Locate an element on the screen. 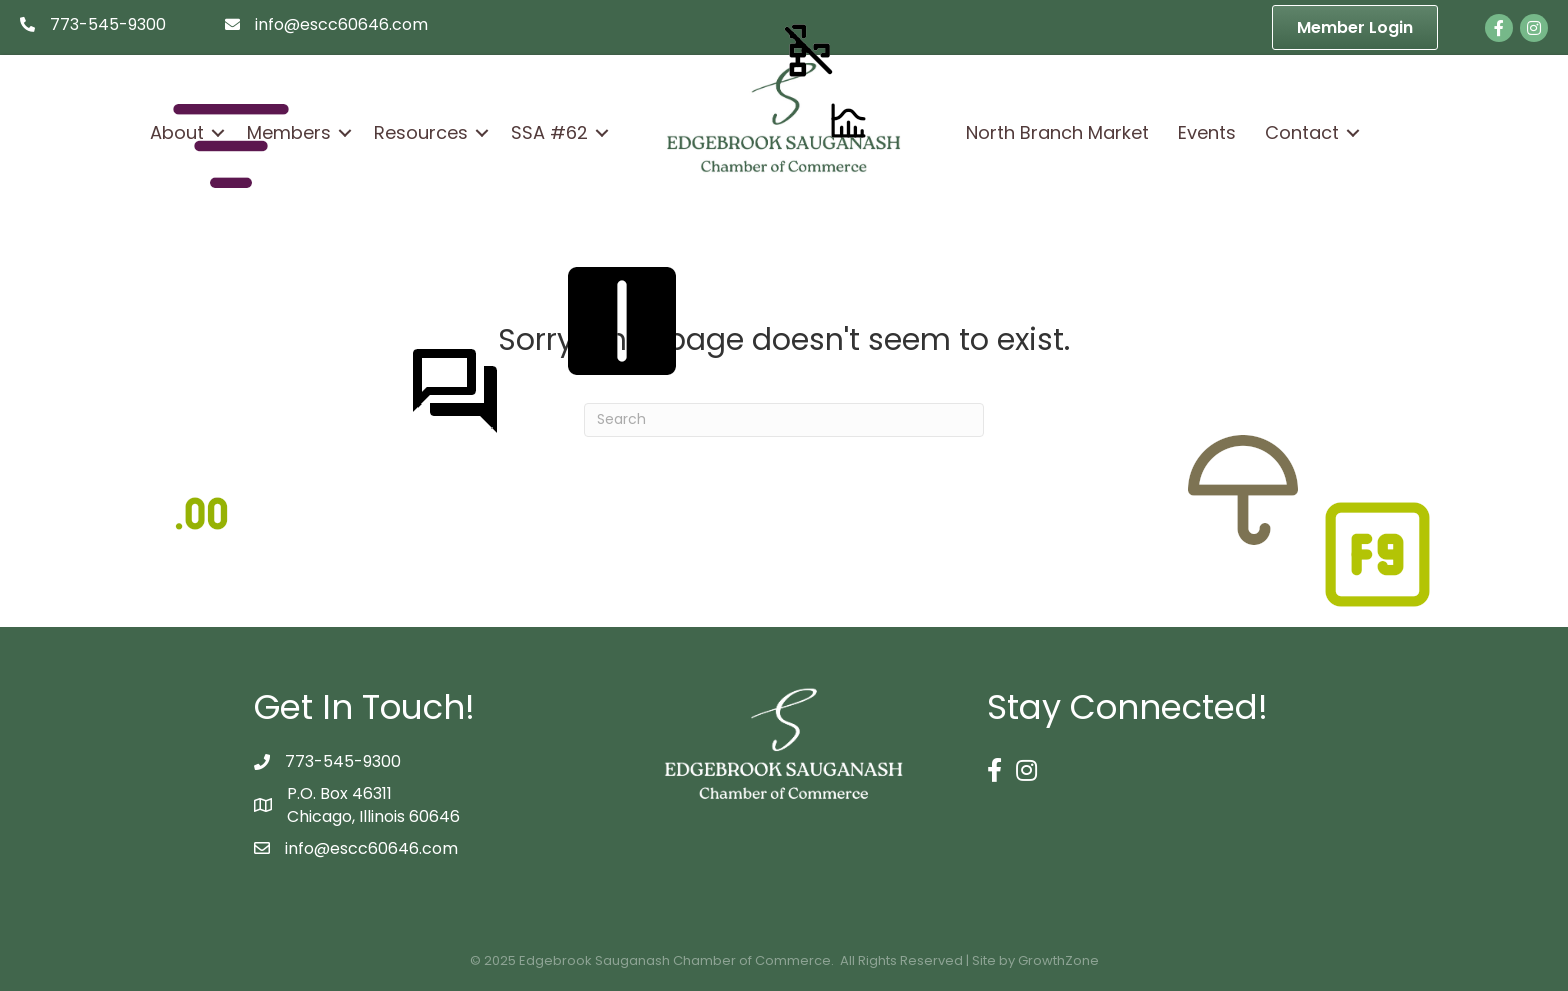  press F9 function key is located at coordinates (1377, 554).